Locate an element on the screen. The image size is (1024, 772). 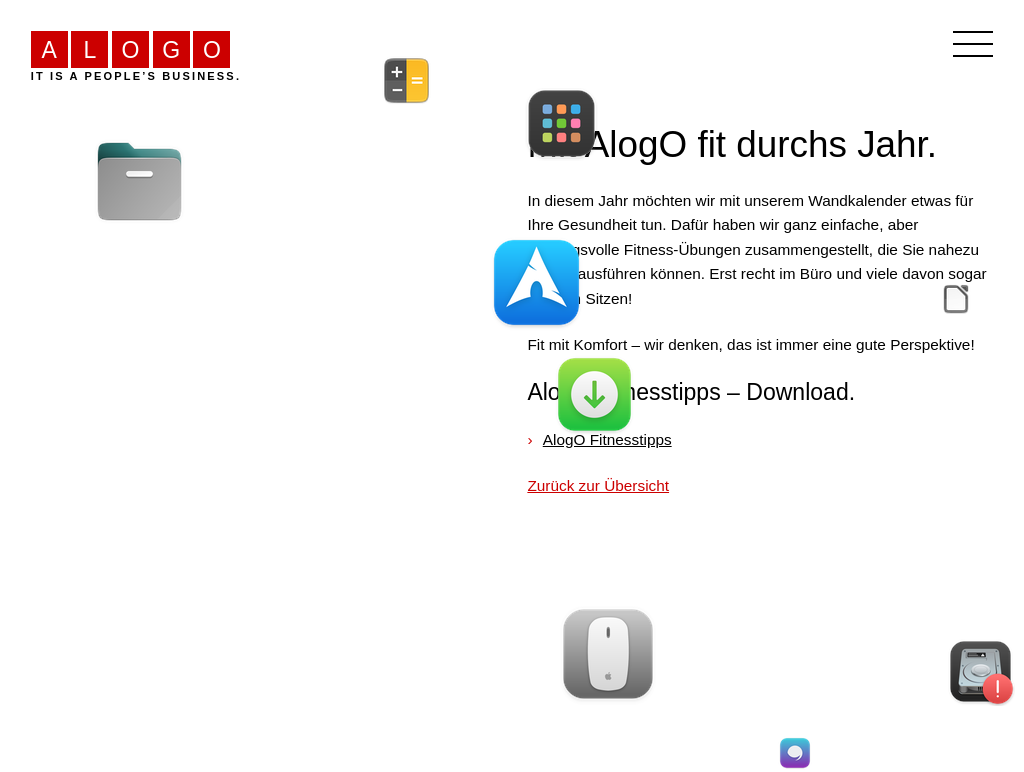
open mouse and trackpad settings is located at coordinates (608, 654).